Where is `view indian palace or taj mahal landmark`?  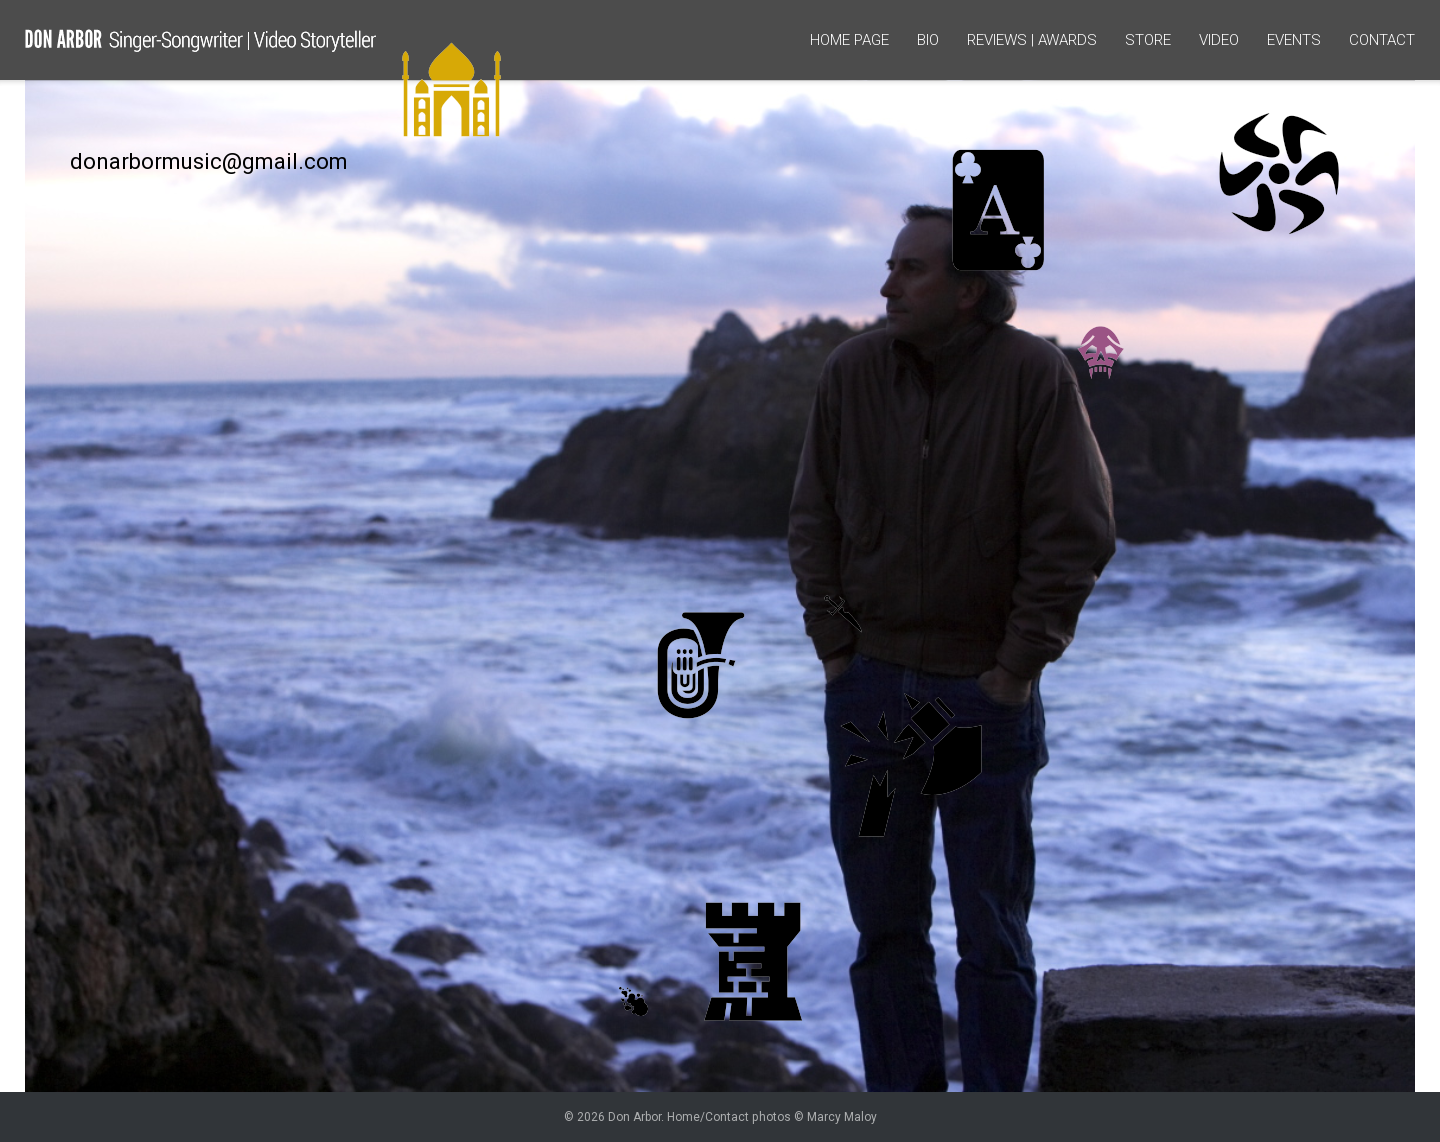
view indian palace or taj mahal landmark is located at coordinates (451, 89).